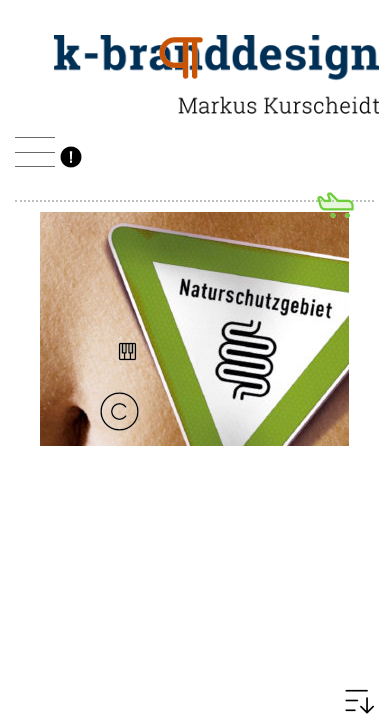 The height and width of the screenshot is (720, 389). What do you see at coordinates (127, 351) in the screenshot?
I see `open music or piano app` at bounding box center [127, 351].